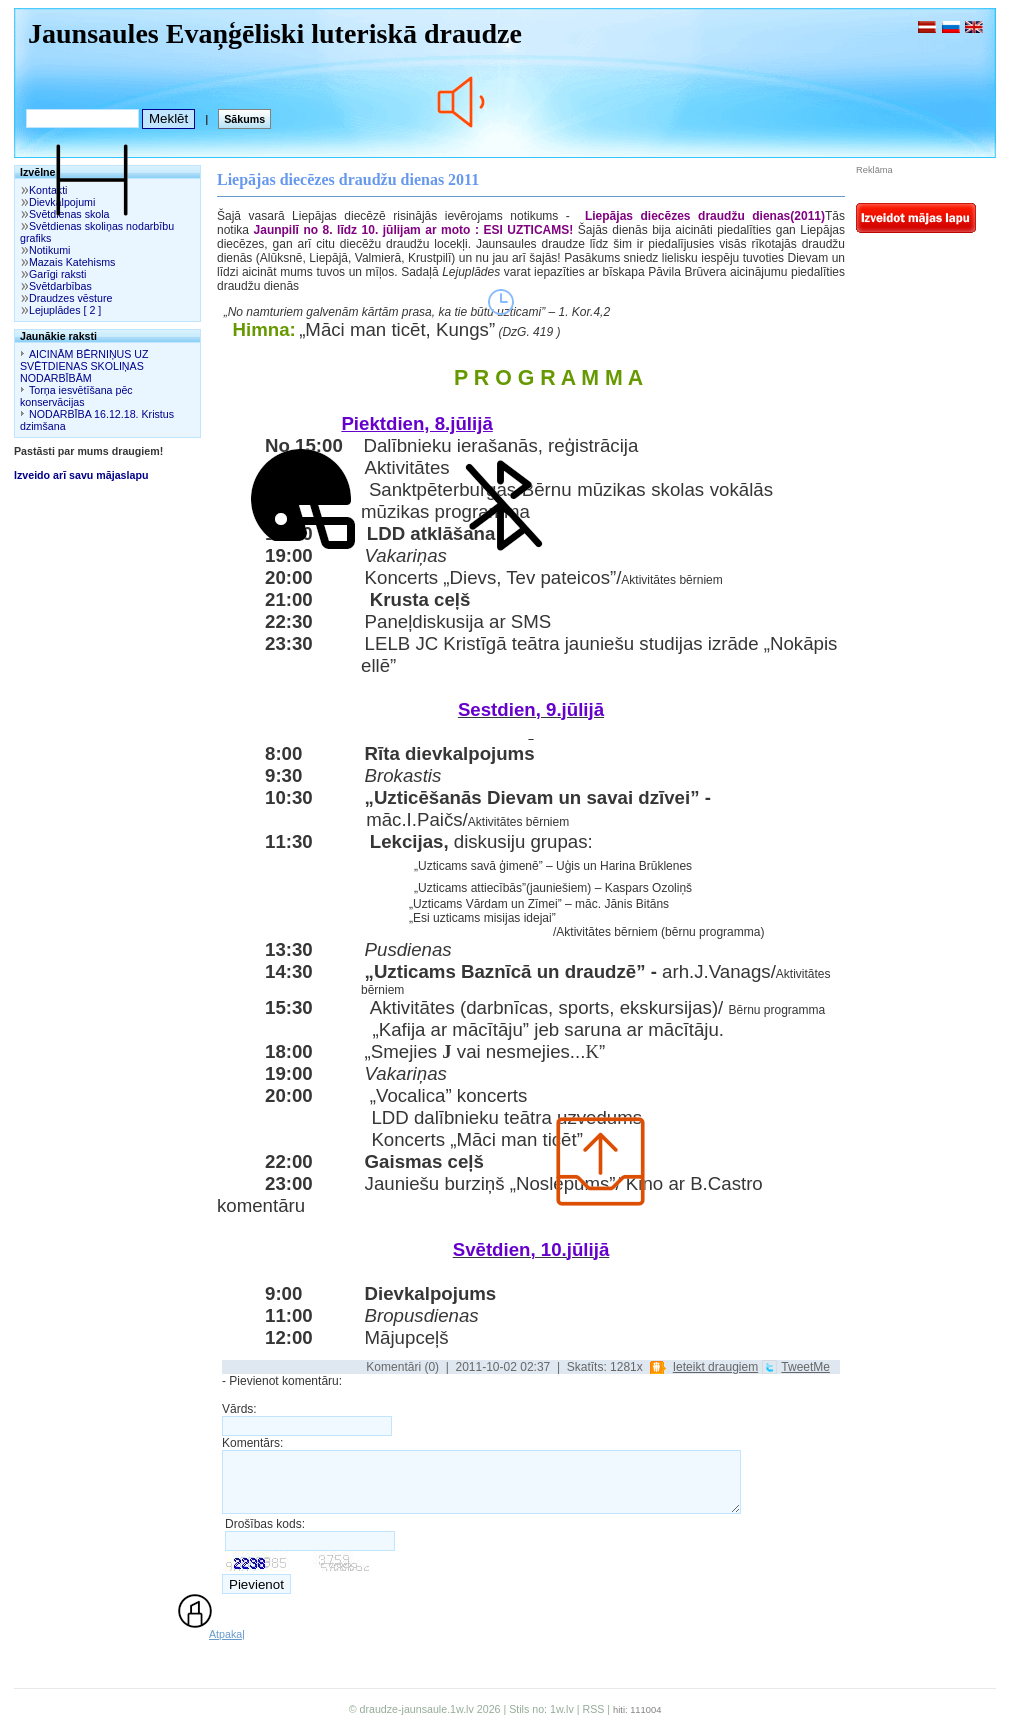 The width and height of the screenshot is (1010, 1729). Describe the element at coordinates (600, 1161) in the screenshot. I see `upload file from inbox or tray` at that location.